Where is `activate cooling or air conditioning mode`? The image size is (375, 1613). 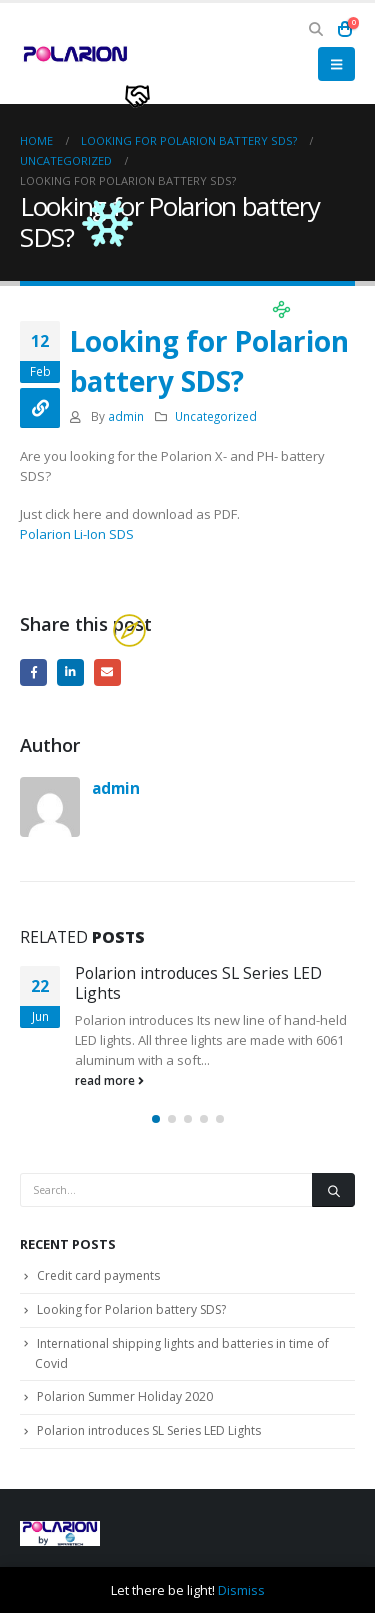
activate cooling or air conditioning mode is located at coordinates (107, 223).